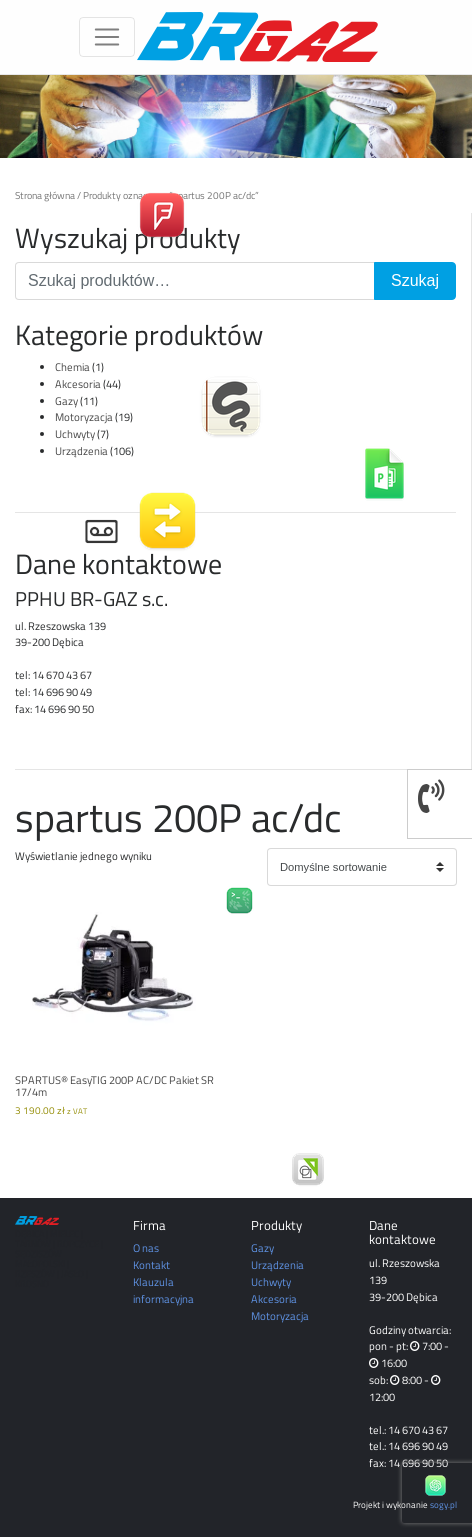 This screenshot has width=472, height=1537. I want to click on indicates audio tape or cassette media, so click(101, 531).